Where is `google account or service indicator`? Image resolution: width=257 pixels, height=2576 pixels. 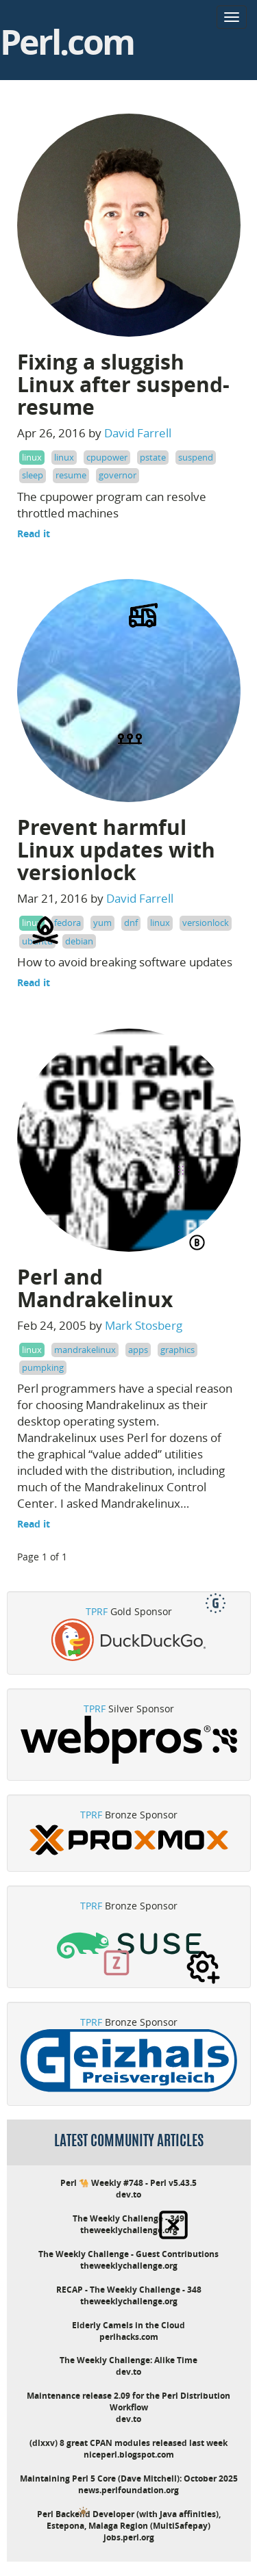 google account or service indicator is located at coordinates (215, 1603).